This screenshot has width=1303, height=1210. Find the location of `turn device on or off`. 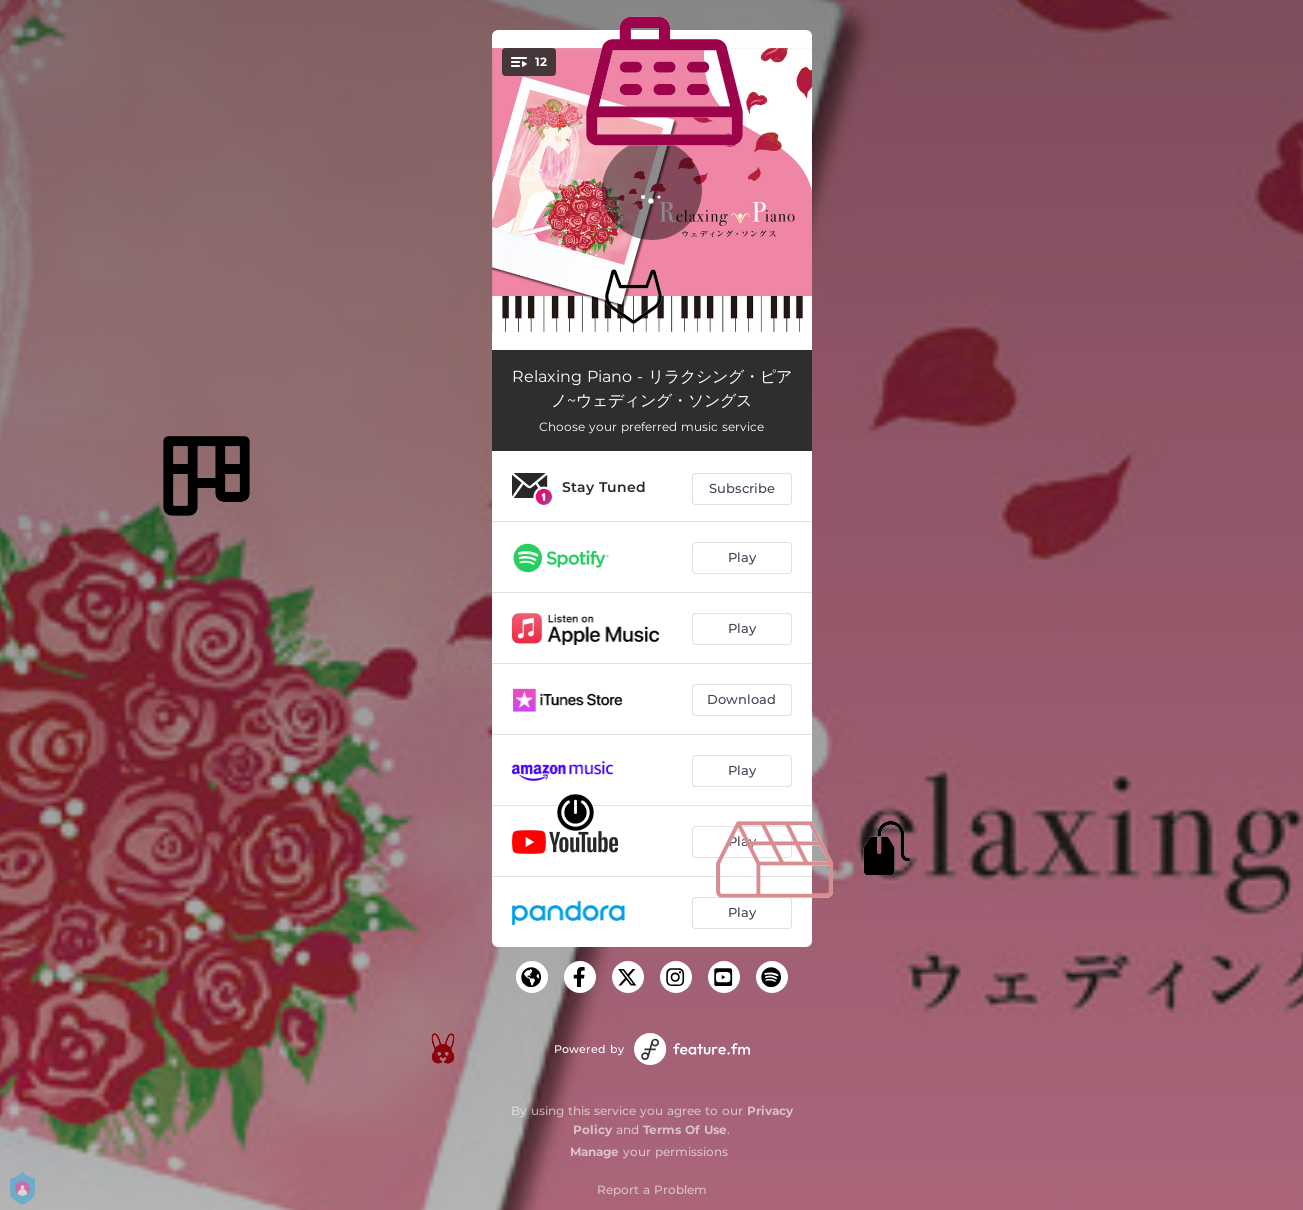

turn device on or off is located at coordinates (575, 812).